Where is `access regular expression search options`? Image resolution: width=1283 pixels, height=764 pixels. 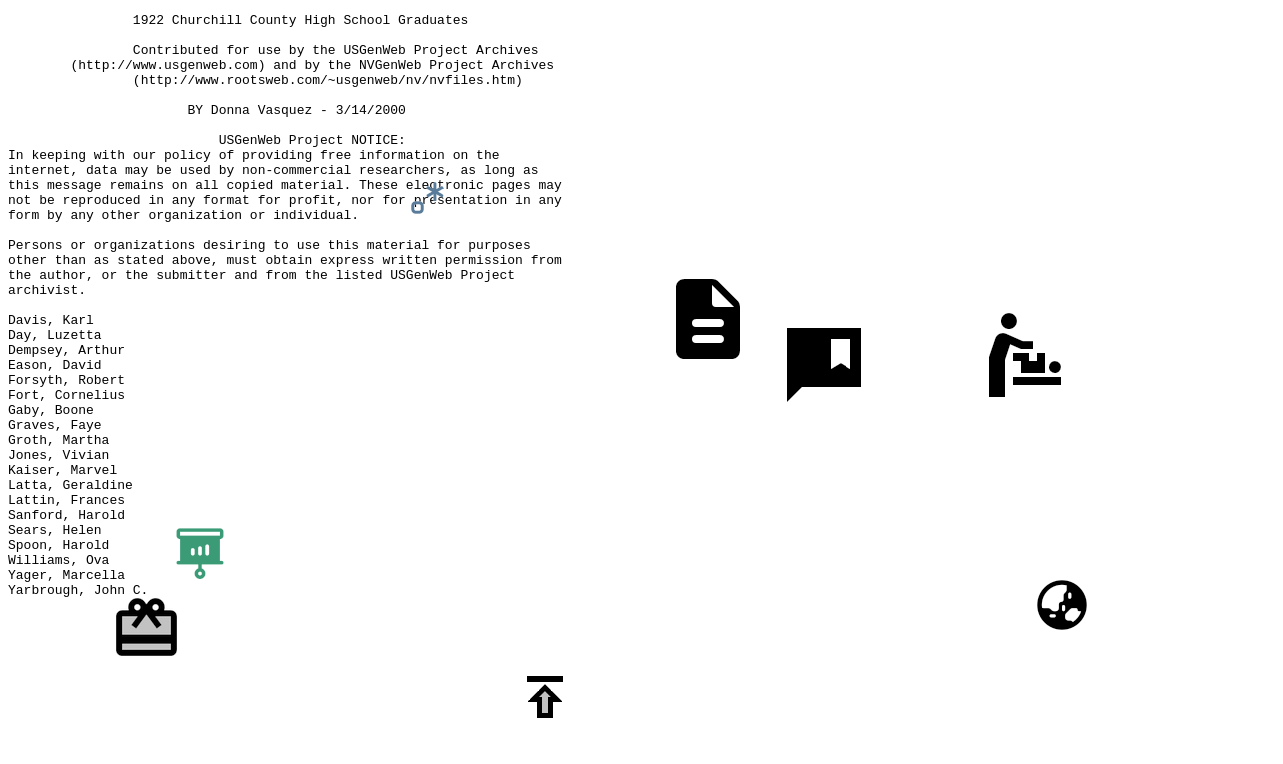 access regular expression search options is located at coordinates (427, 198).